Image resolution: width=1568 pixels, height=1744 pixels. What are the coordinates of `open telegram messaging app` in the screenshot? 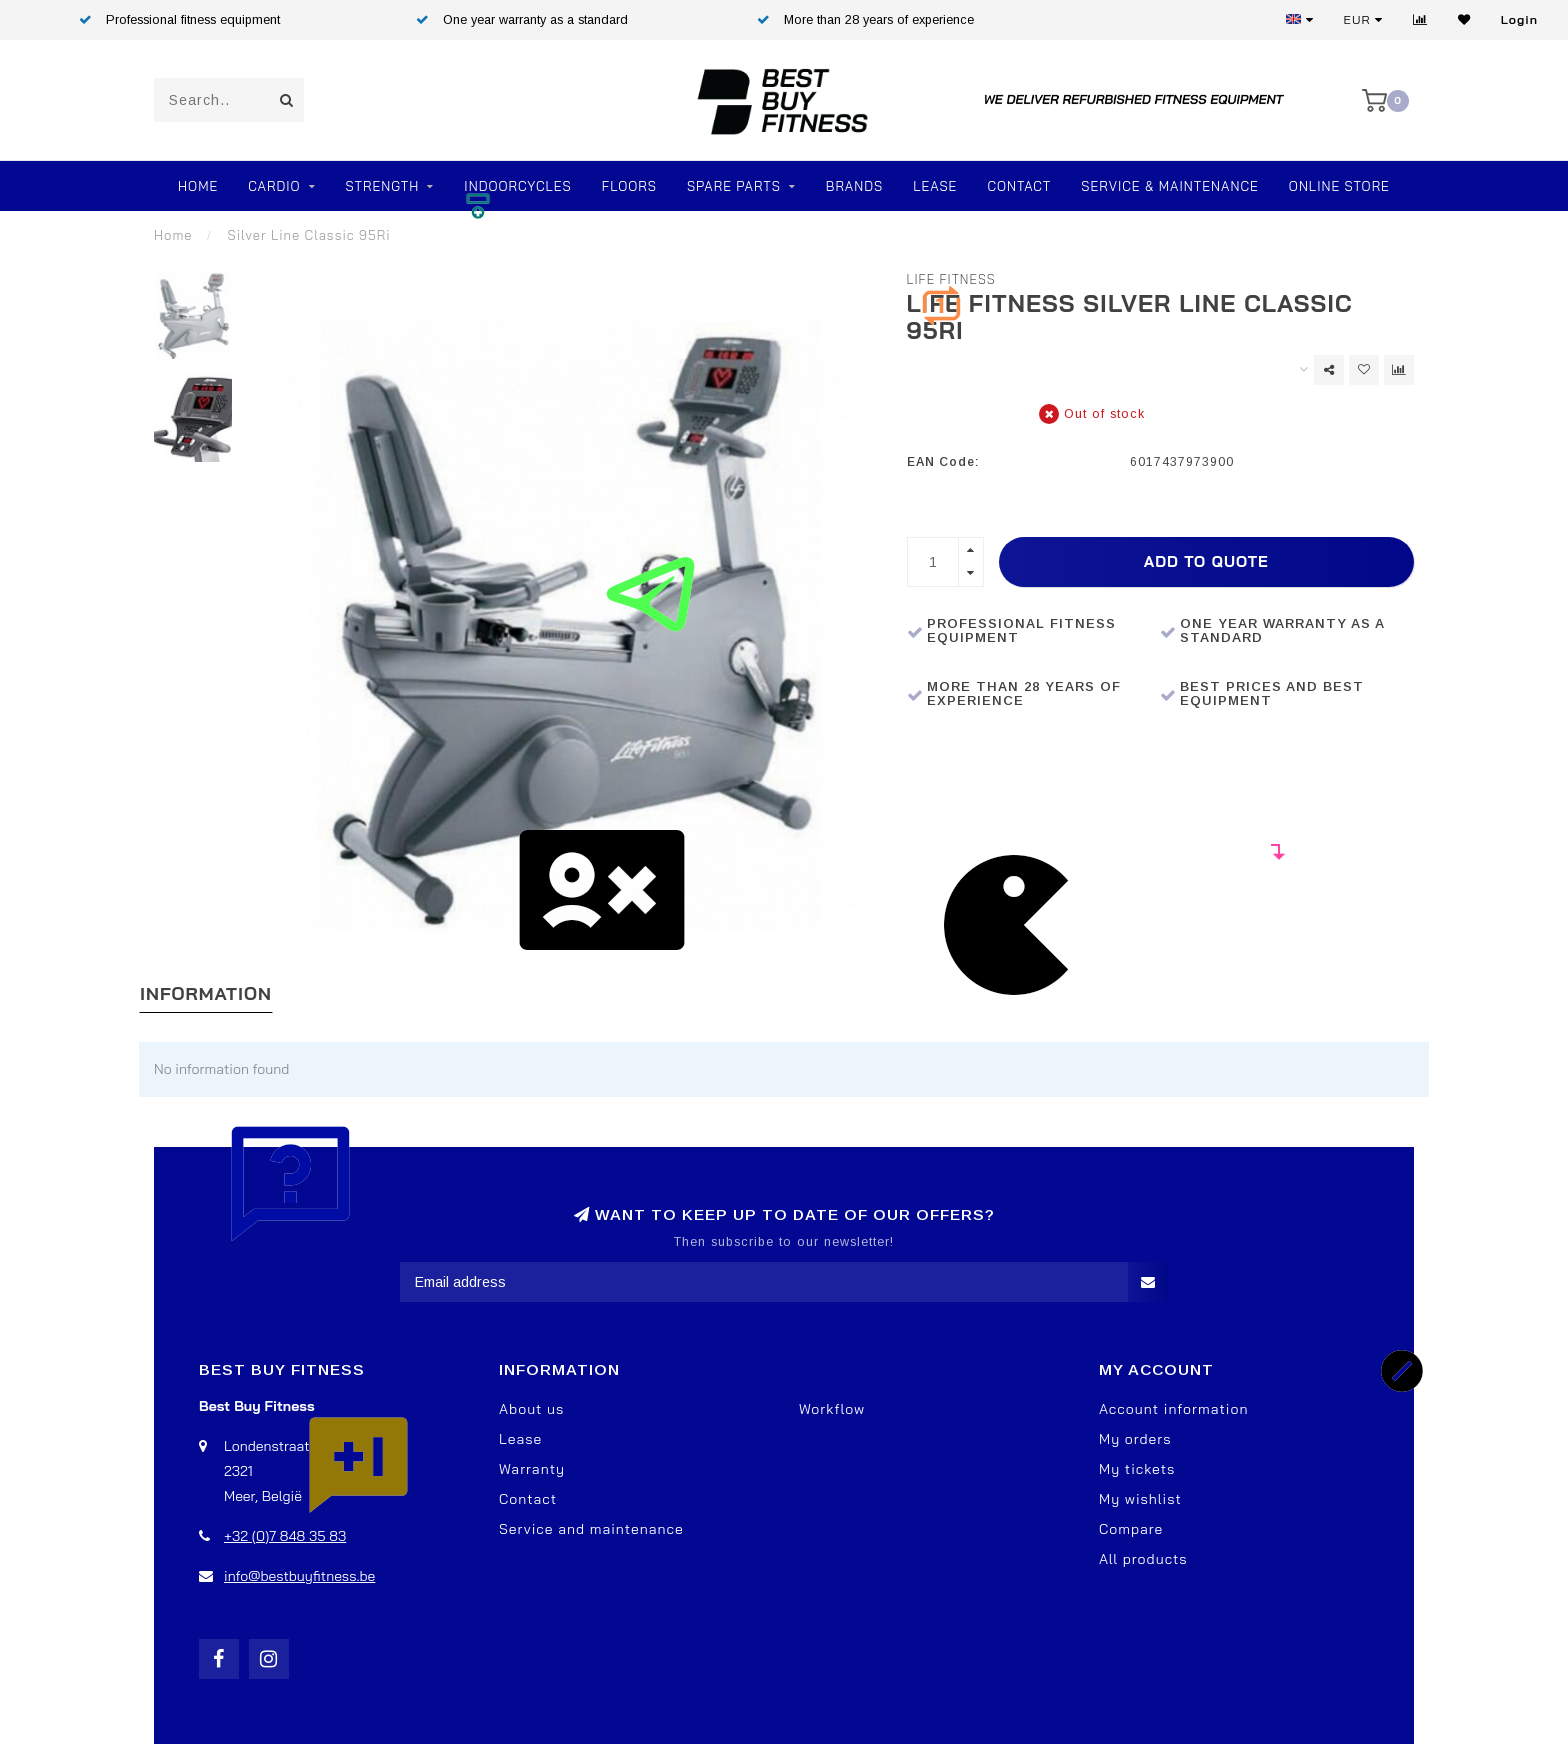 It's located at (657, 590).